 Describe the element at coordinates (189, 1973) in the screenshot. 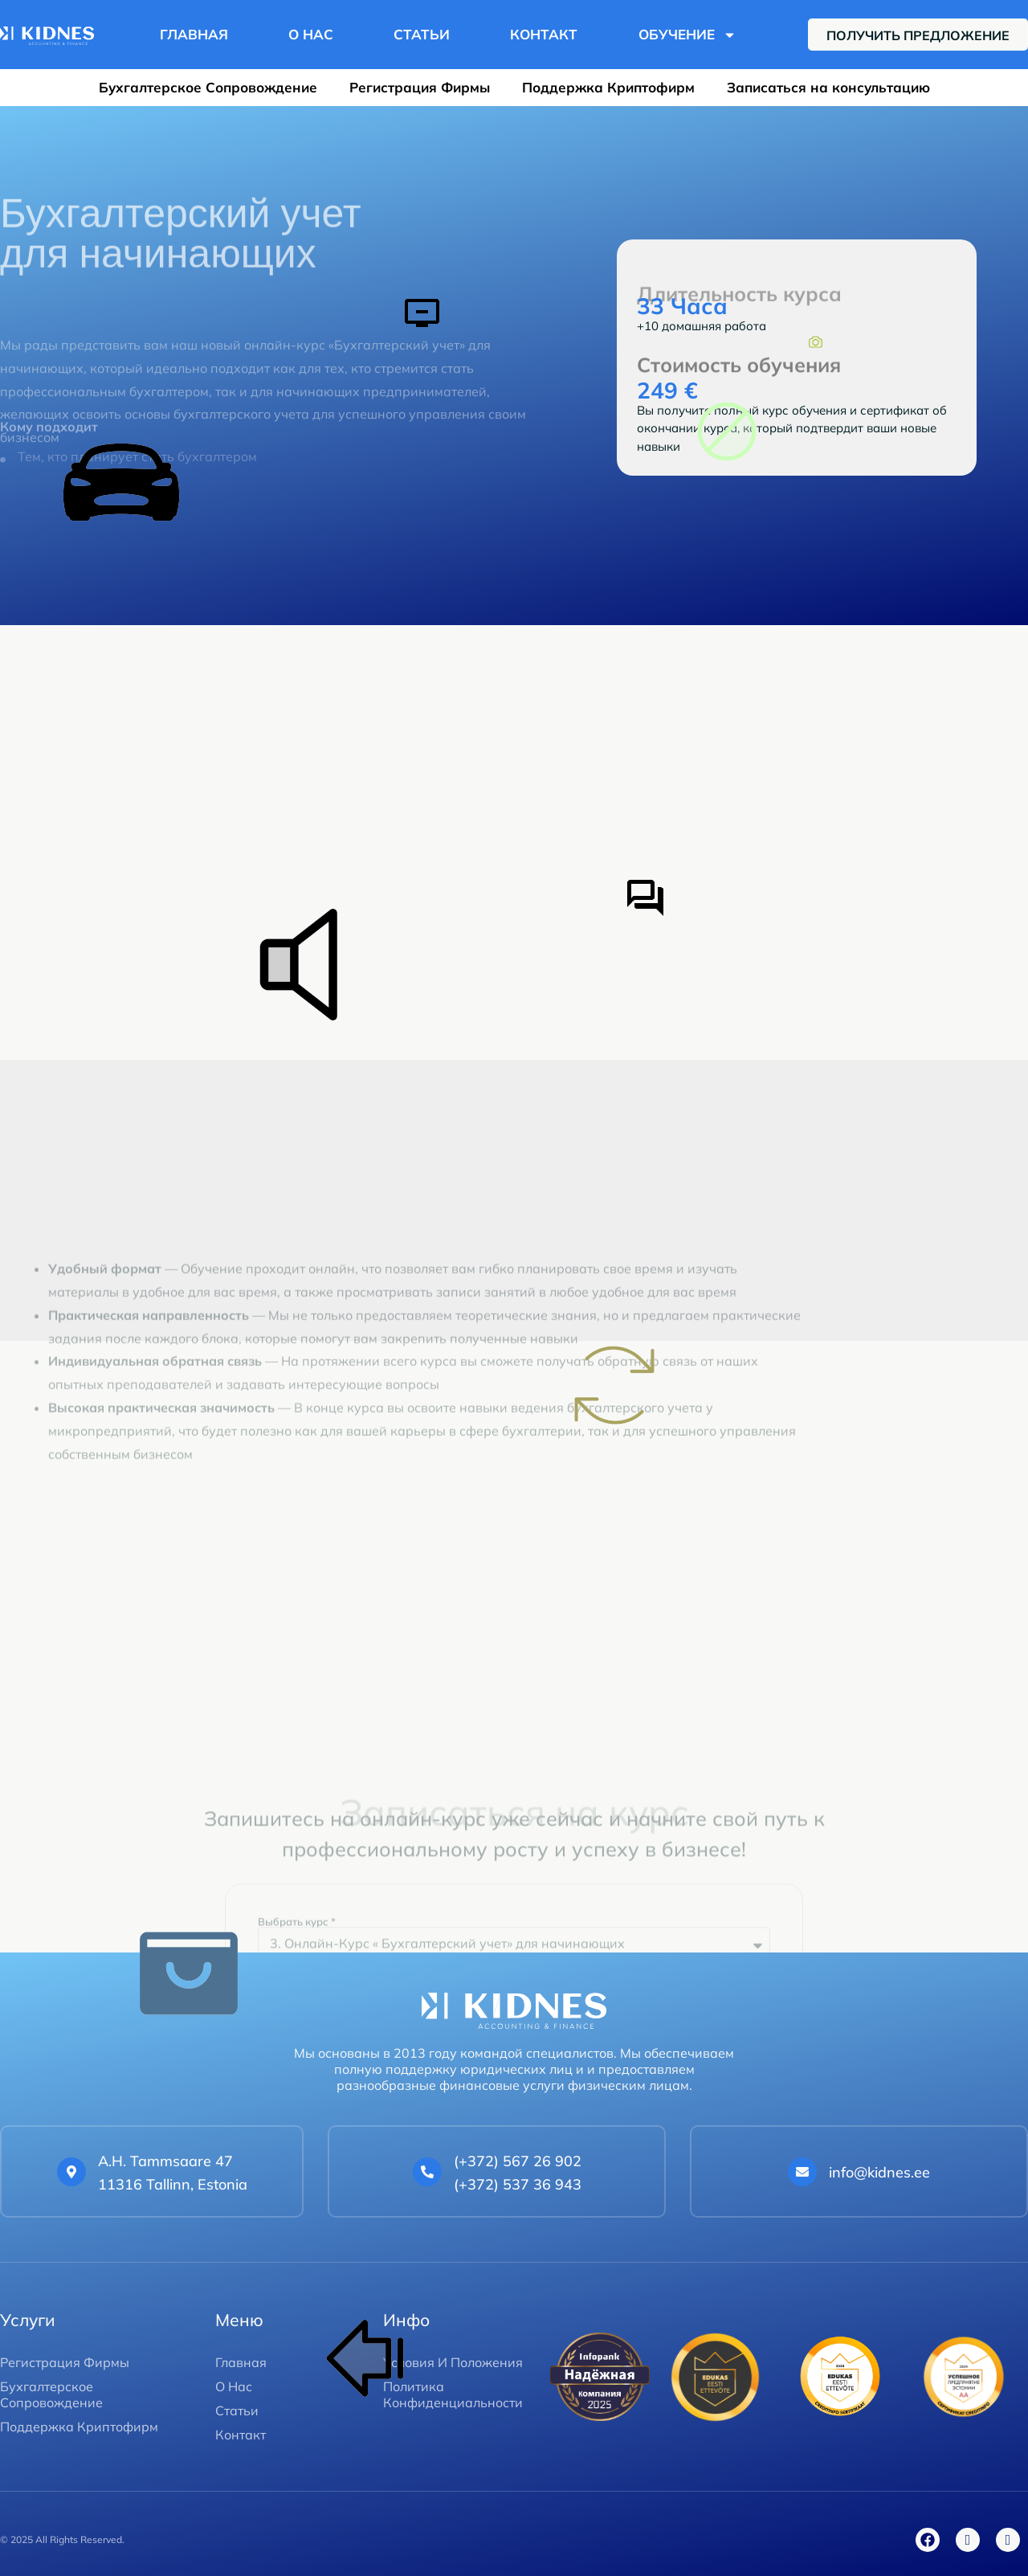

I see `view your shopping cart` at that location.